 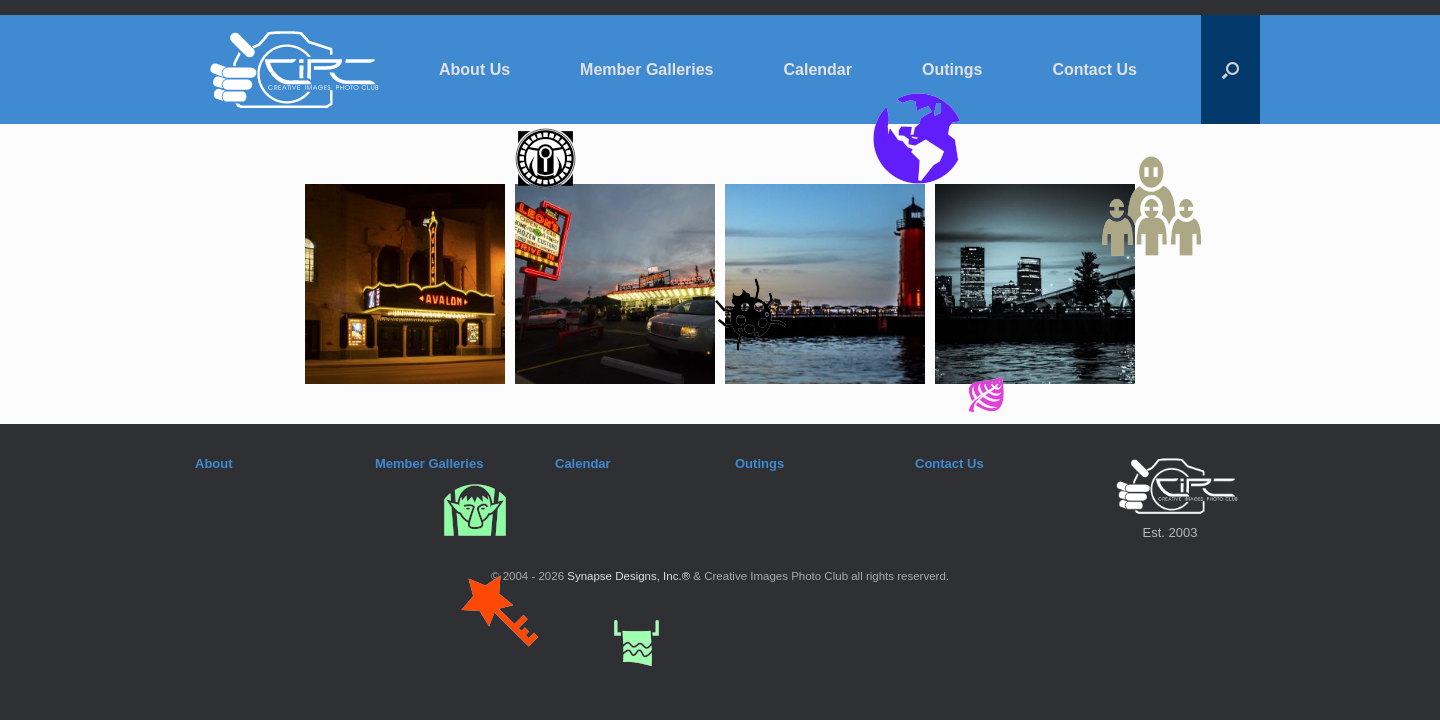 I want to click on select troll character or creature type, so click(x=475, y=505).